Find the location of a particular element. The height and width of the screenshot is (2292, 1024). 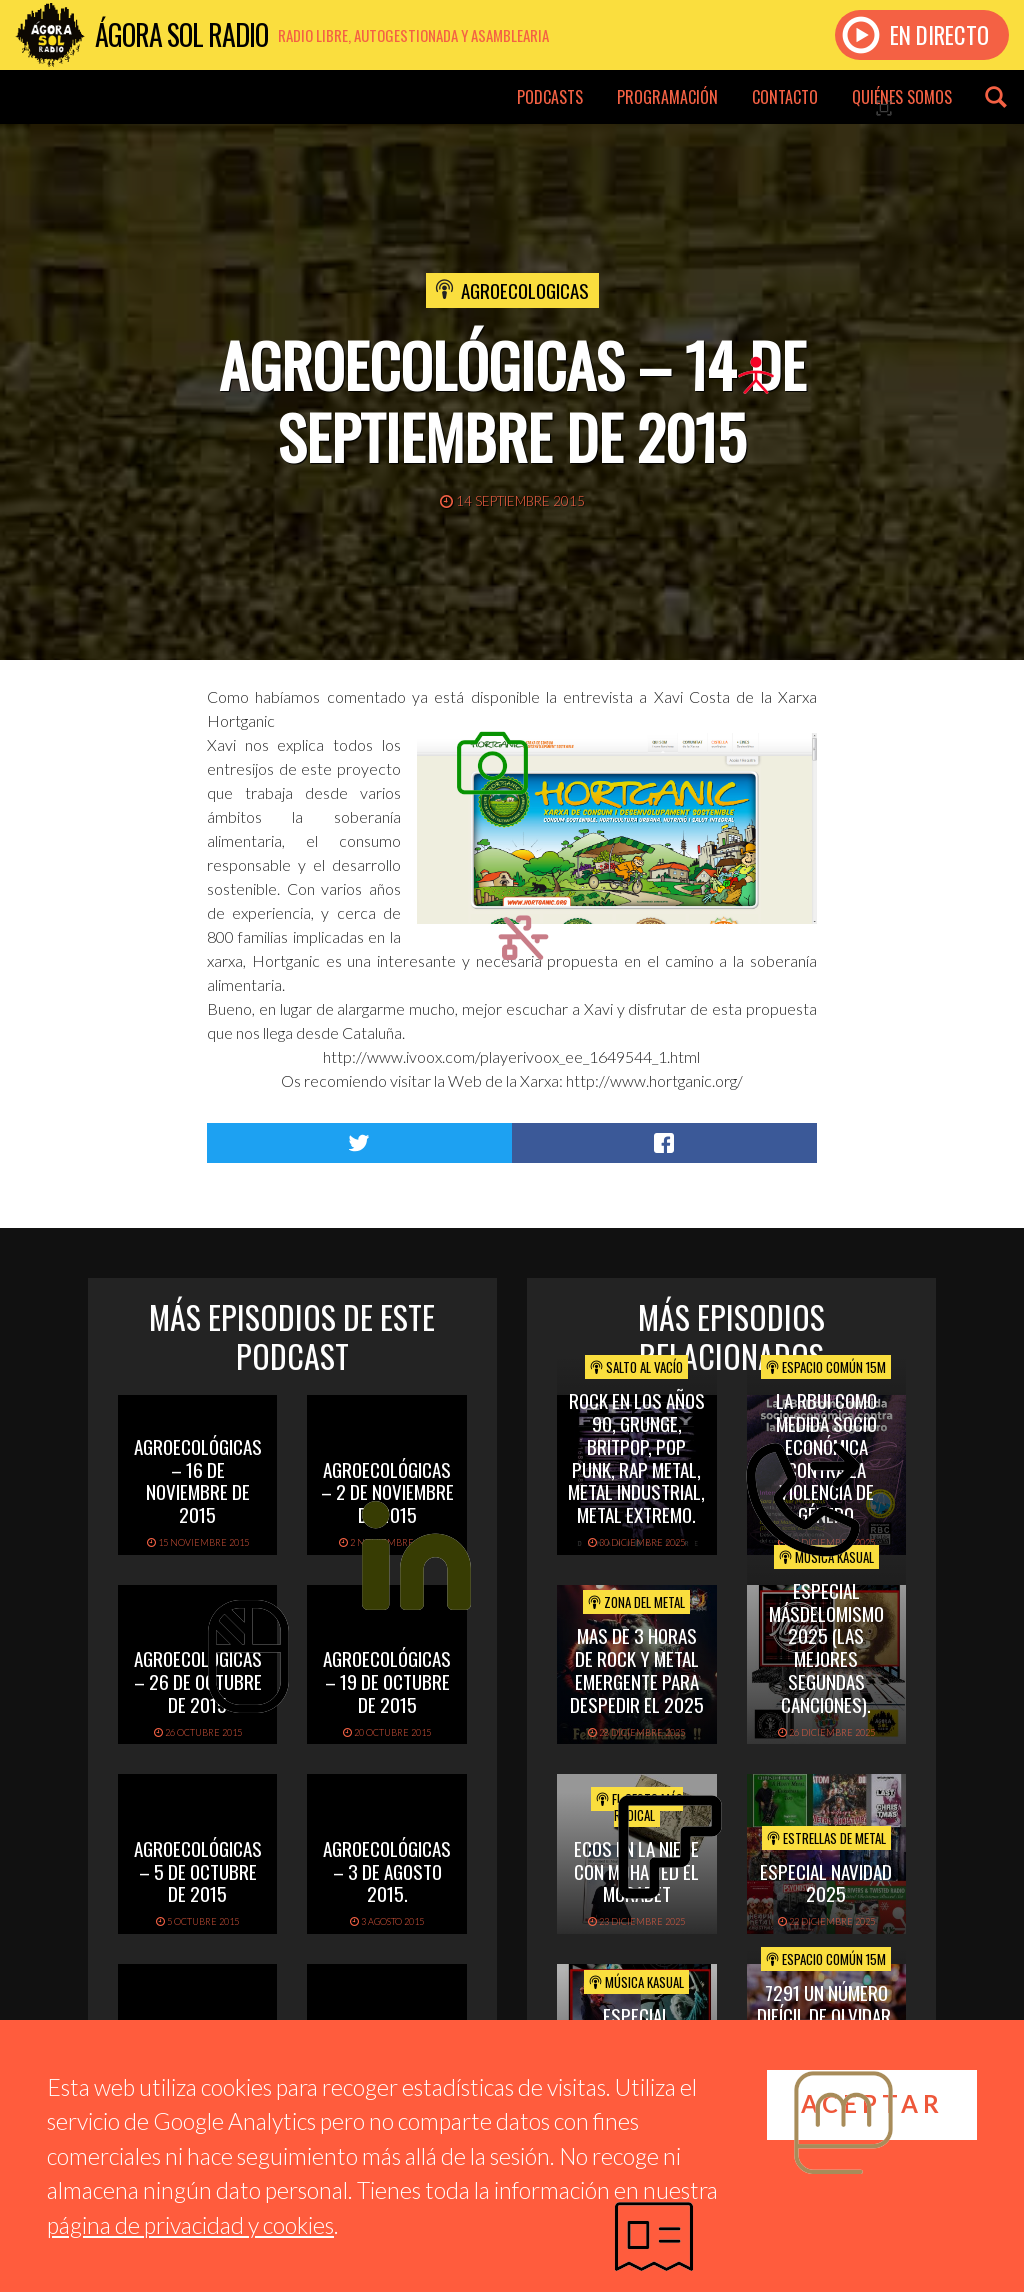

view news articles or press clippings is located at coordinates (654, 2235).